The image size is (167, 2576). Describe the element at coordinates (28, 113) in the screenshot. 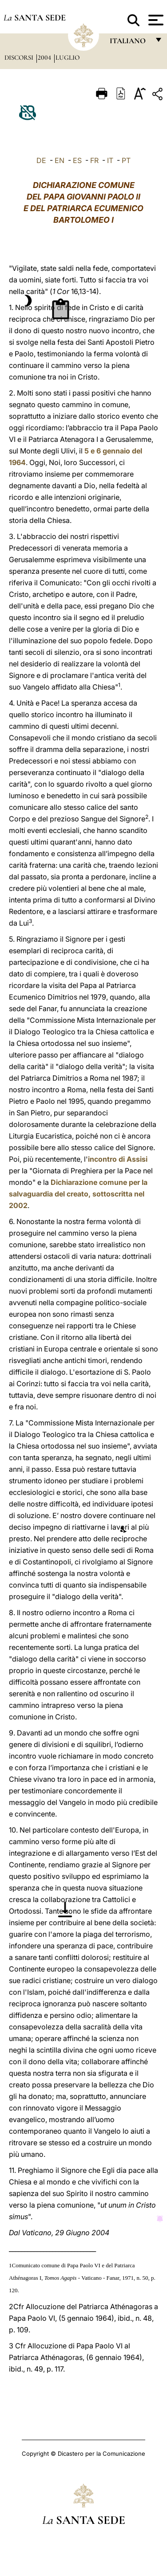

I see `indicates github copilot is unavailable or disabled` at that location.